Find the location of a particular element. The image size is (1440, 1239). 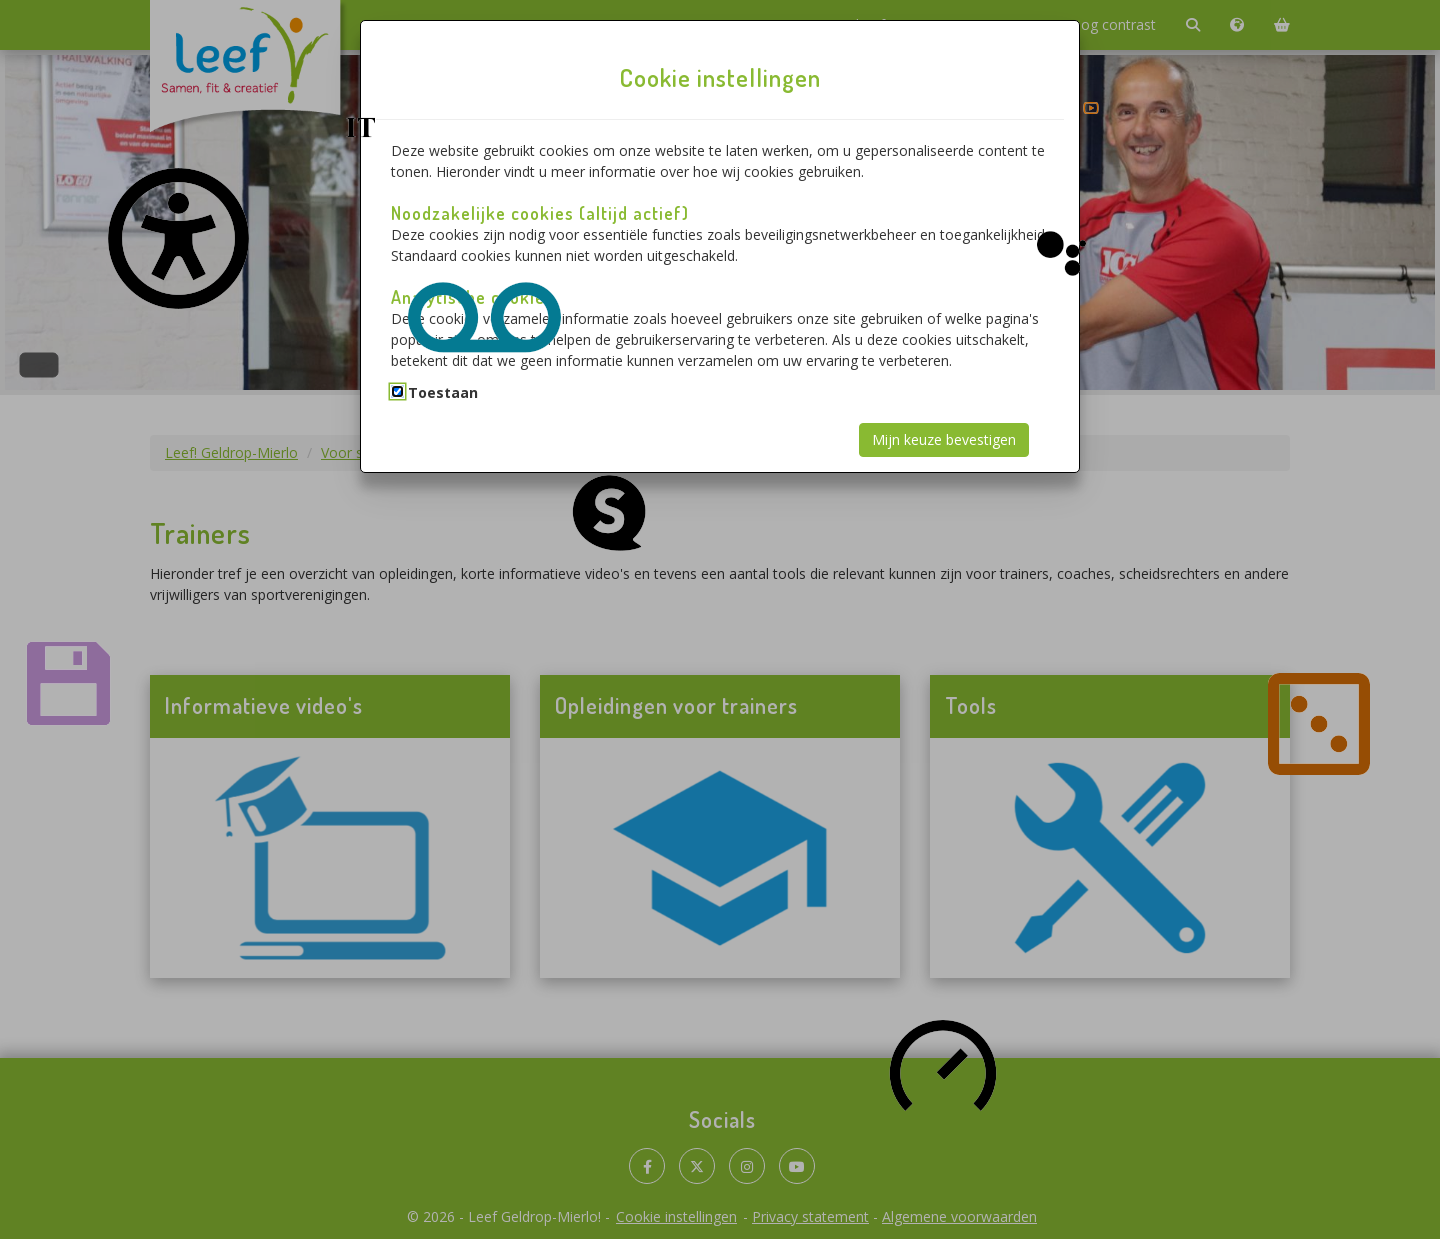

open google assistant is located at coordinates (1061, 253).